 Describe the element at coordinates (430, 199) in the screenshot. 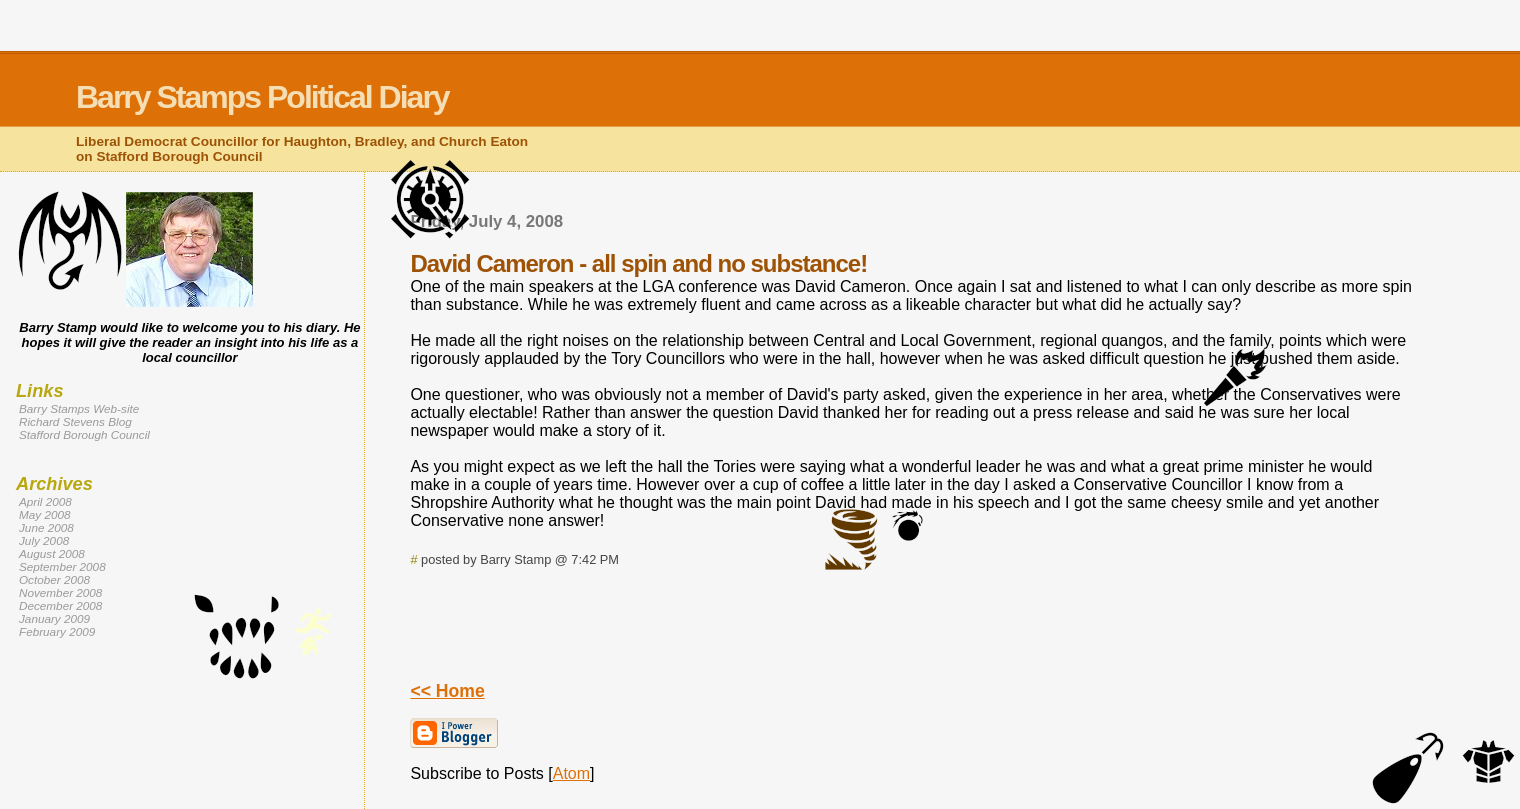

I see `access automation or scheduled task settings` at that location.